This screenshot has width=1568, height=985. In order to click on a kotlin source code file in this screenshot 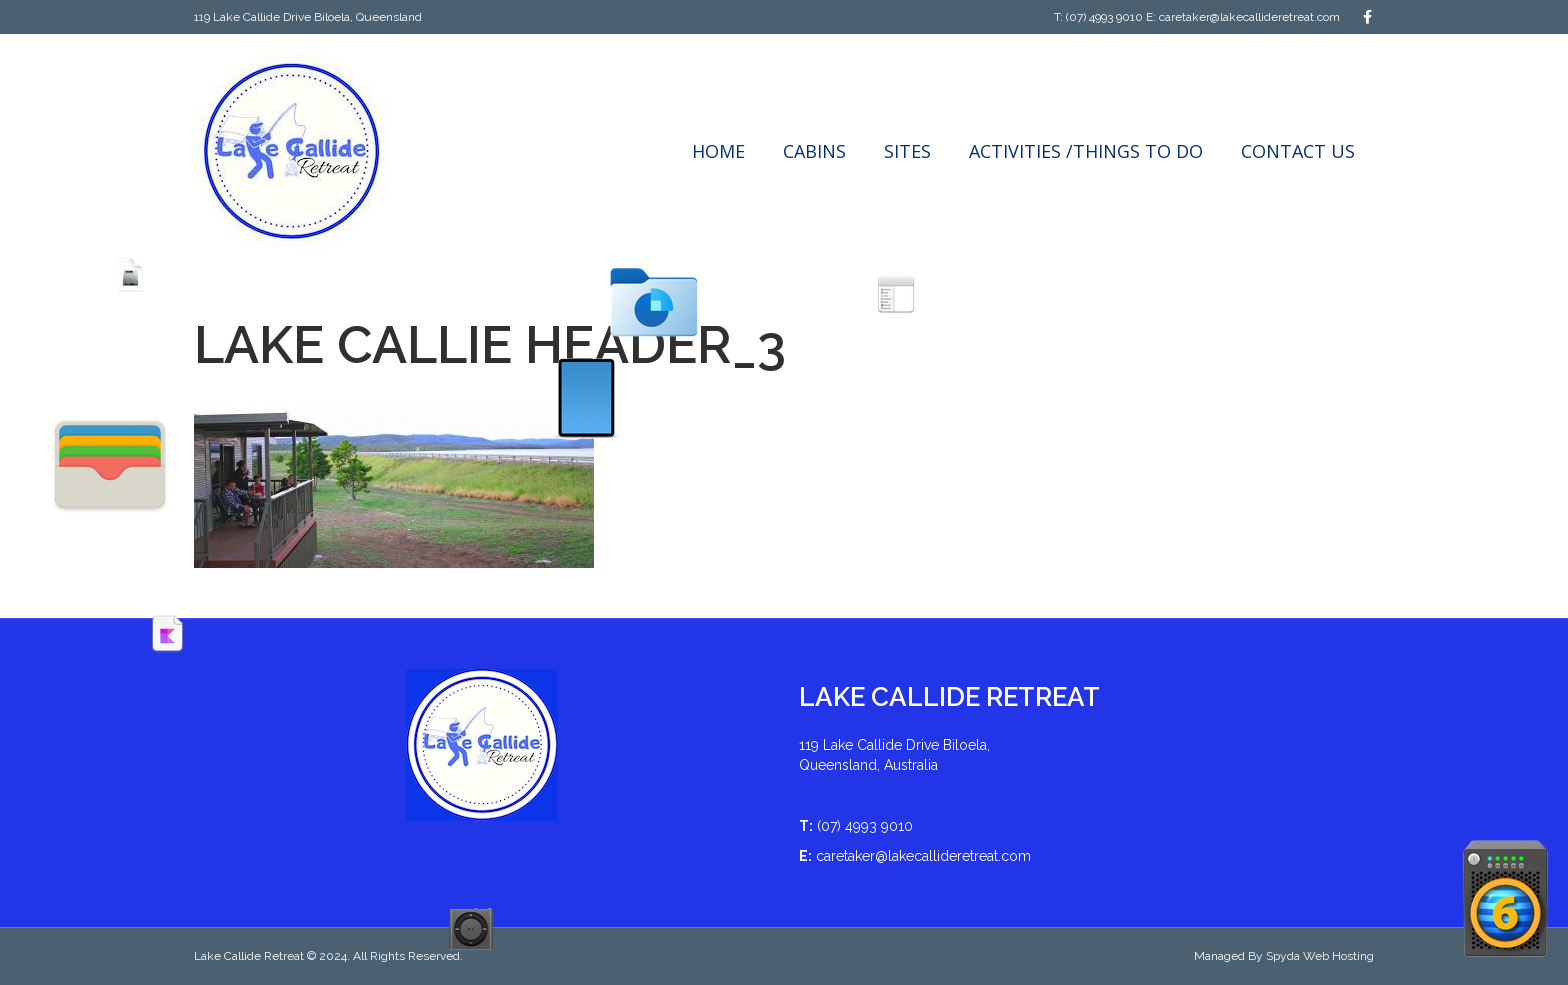, I will do `click(167, 633)`.